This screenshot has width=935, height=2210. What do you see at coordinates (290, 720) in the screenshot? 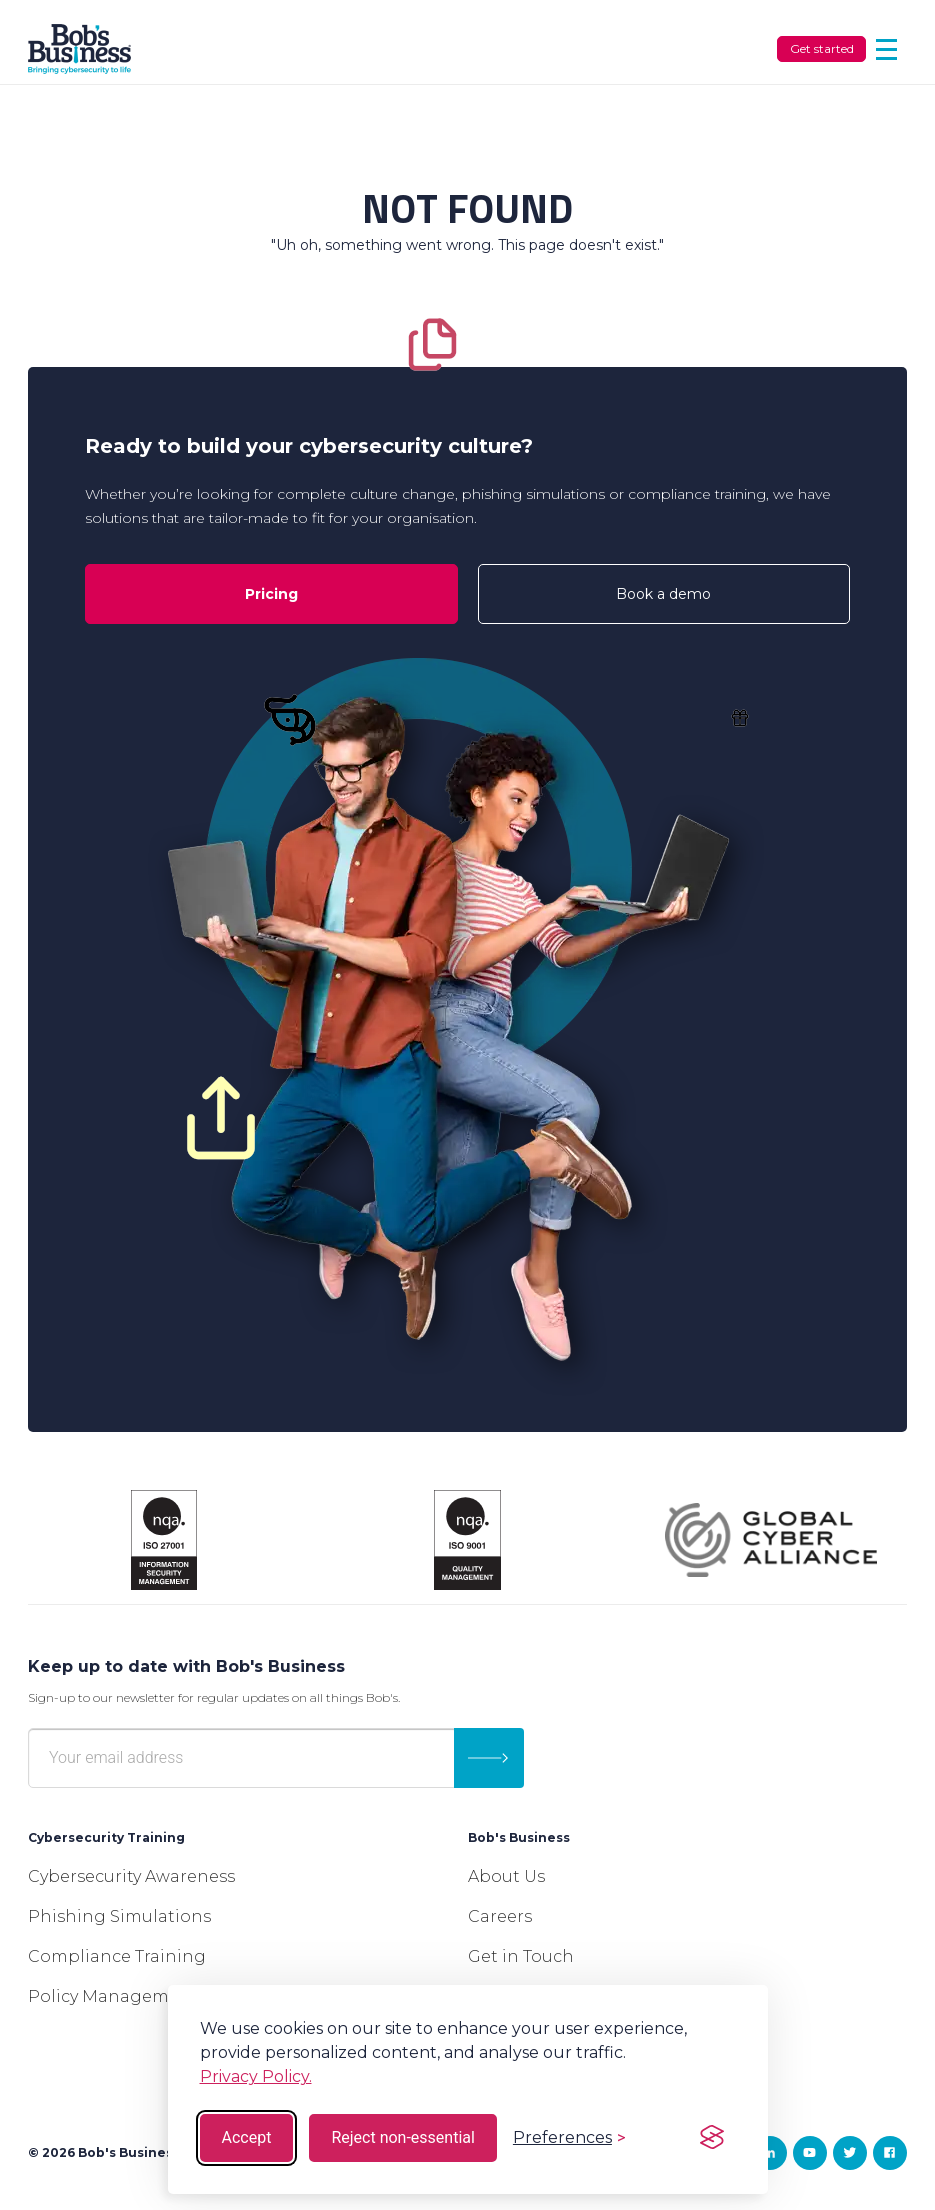
I see `indicates seafood or shellfish menu category` at bounding box center [290, 720].